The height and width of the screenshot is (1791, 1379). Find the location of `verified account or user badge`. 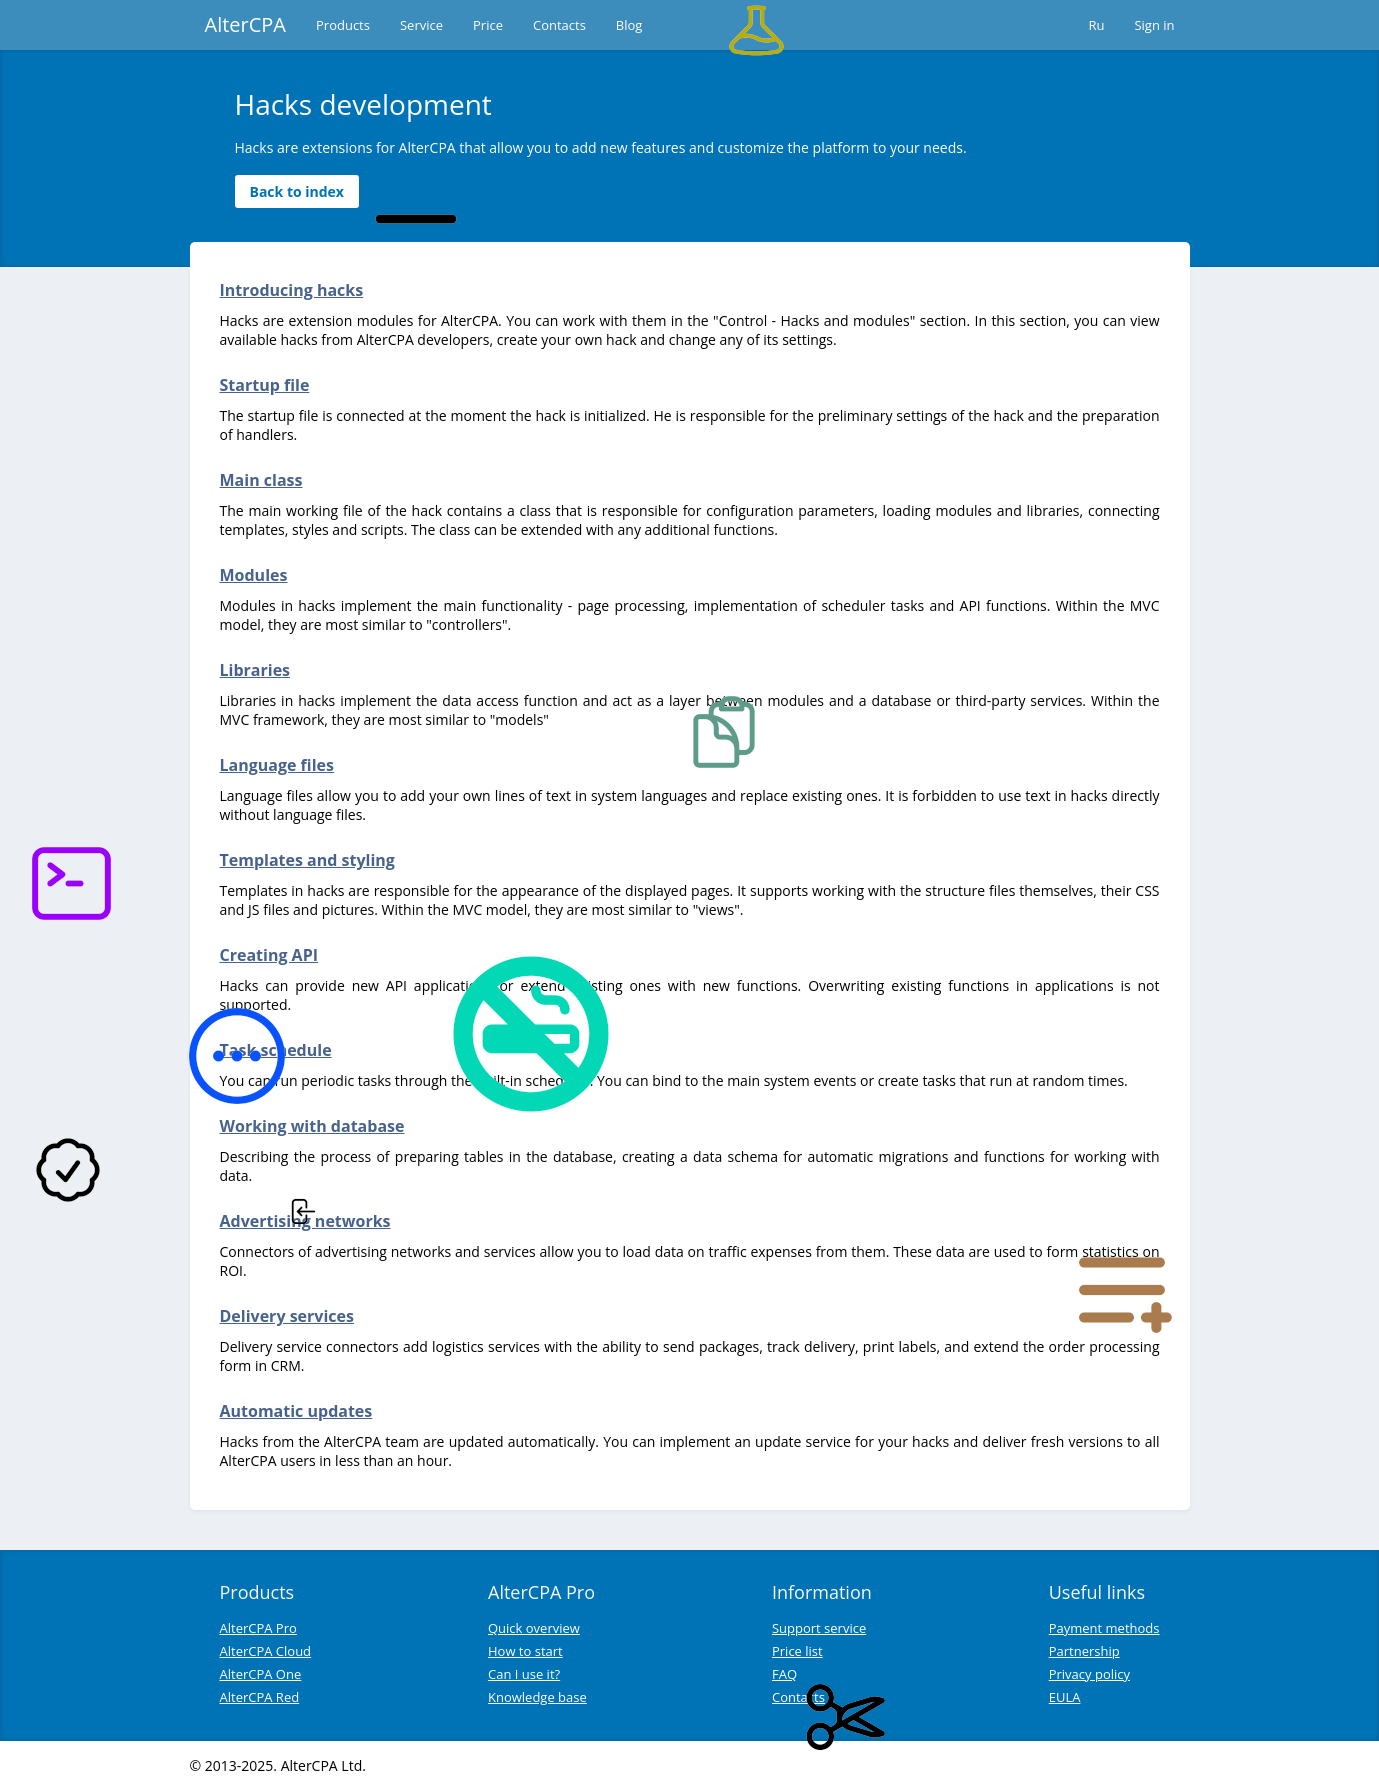

verified account or user badge is located at coordinates (68, 1170).